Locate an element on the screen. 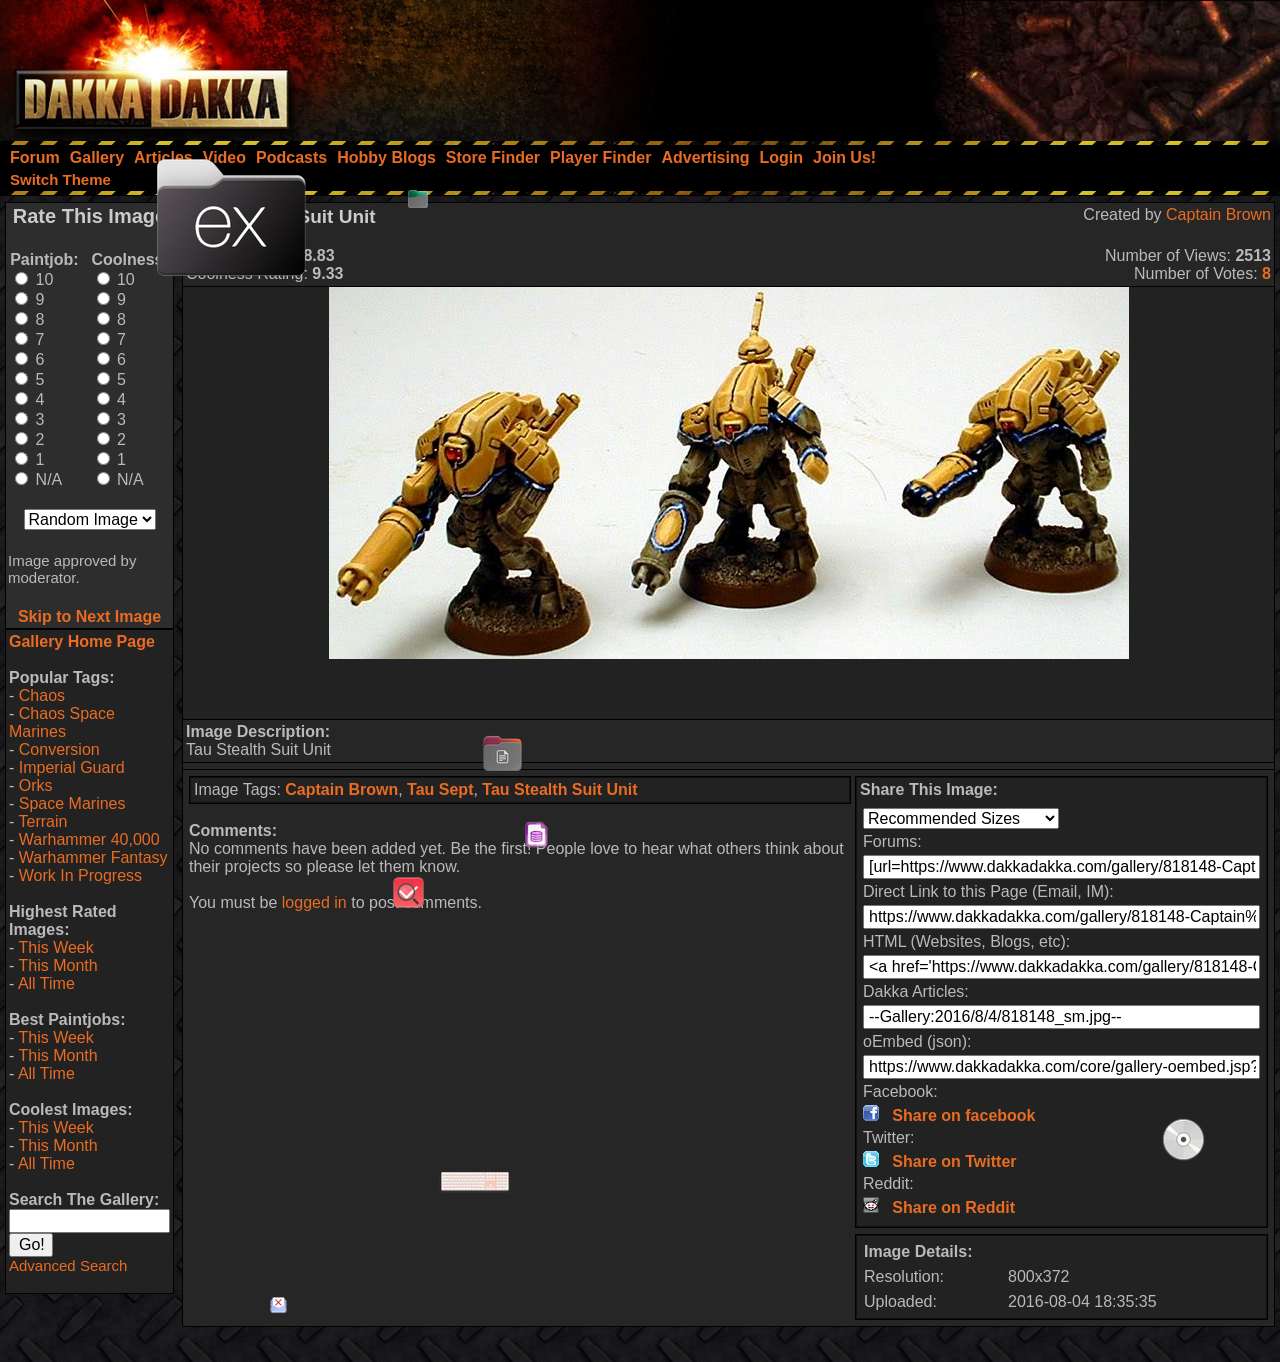  mark email as spam or junk is located at coordinates (278, 1305).